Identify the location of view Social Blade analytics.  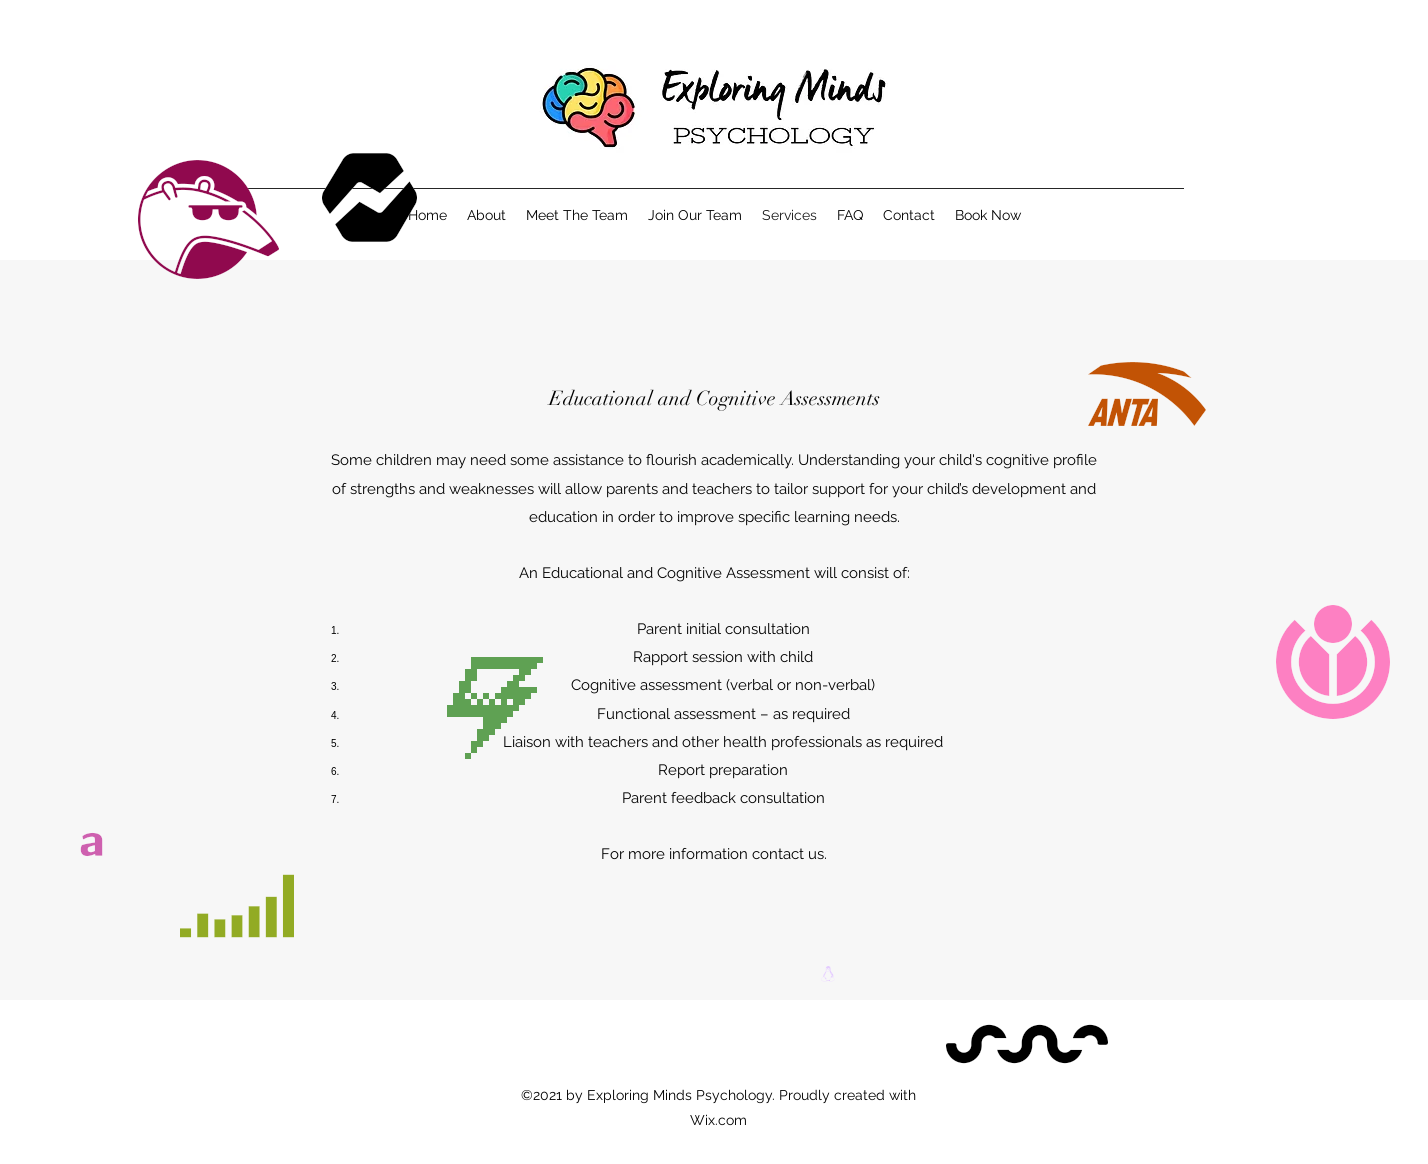
(237, 906).